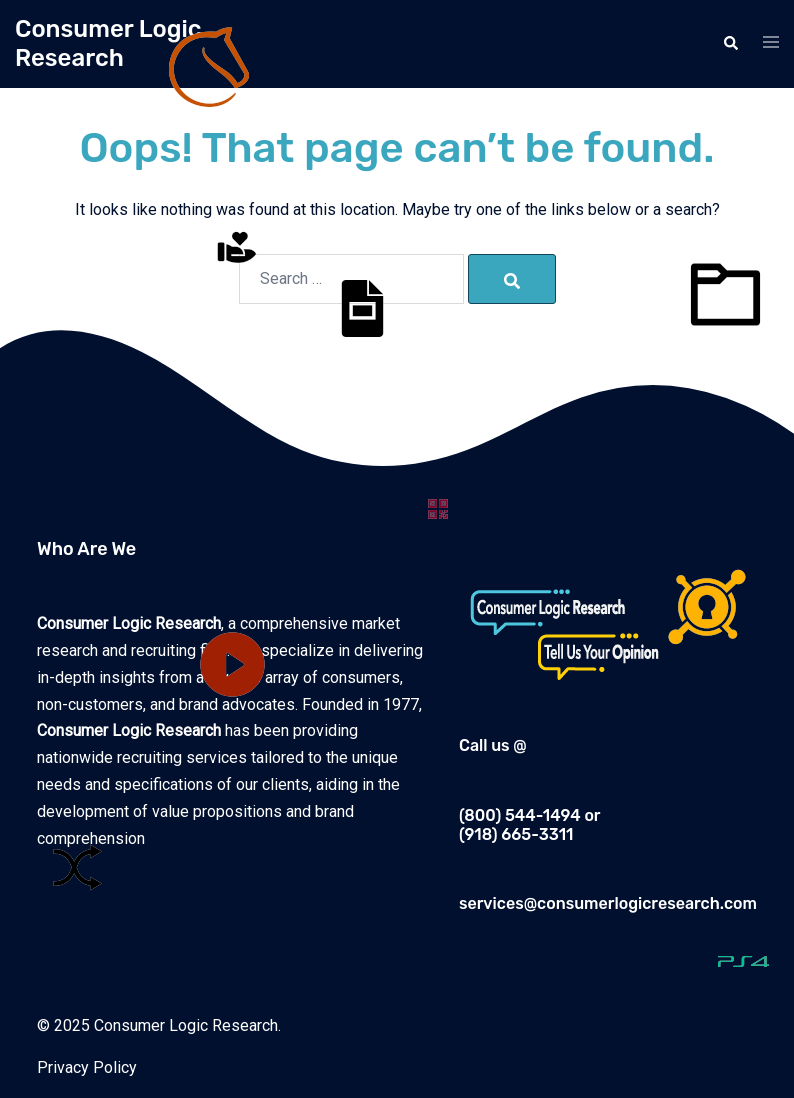 This screenshot has height=1098, width=794. What do you see at coordinates (232, 664) in the screenshot?
I see `play media or video content` at bounding box center [232, 664].